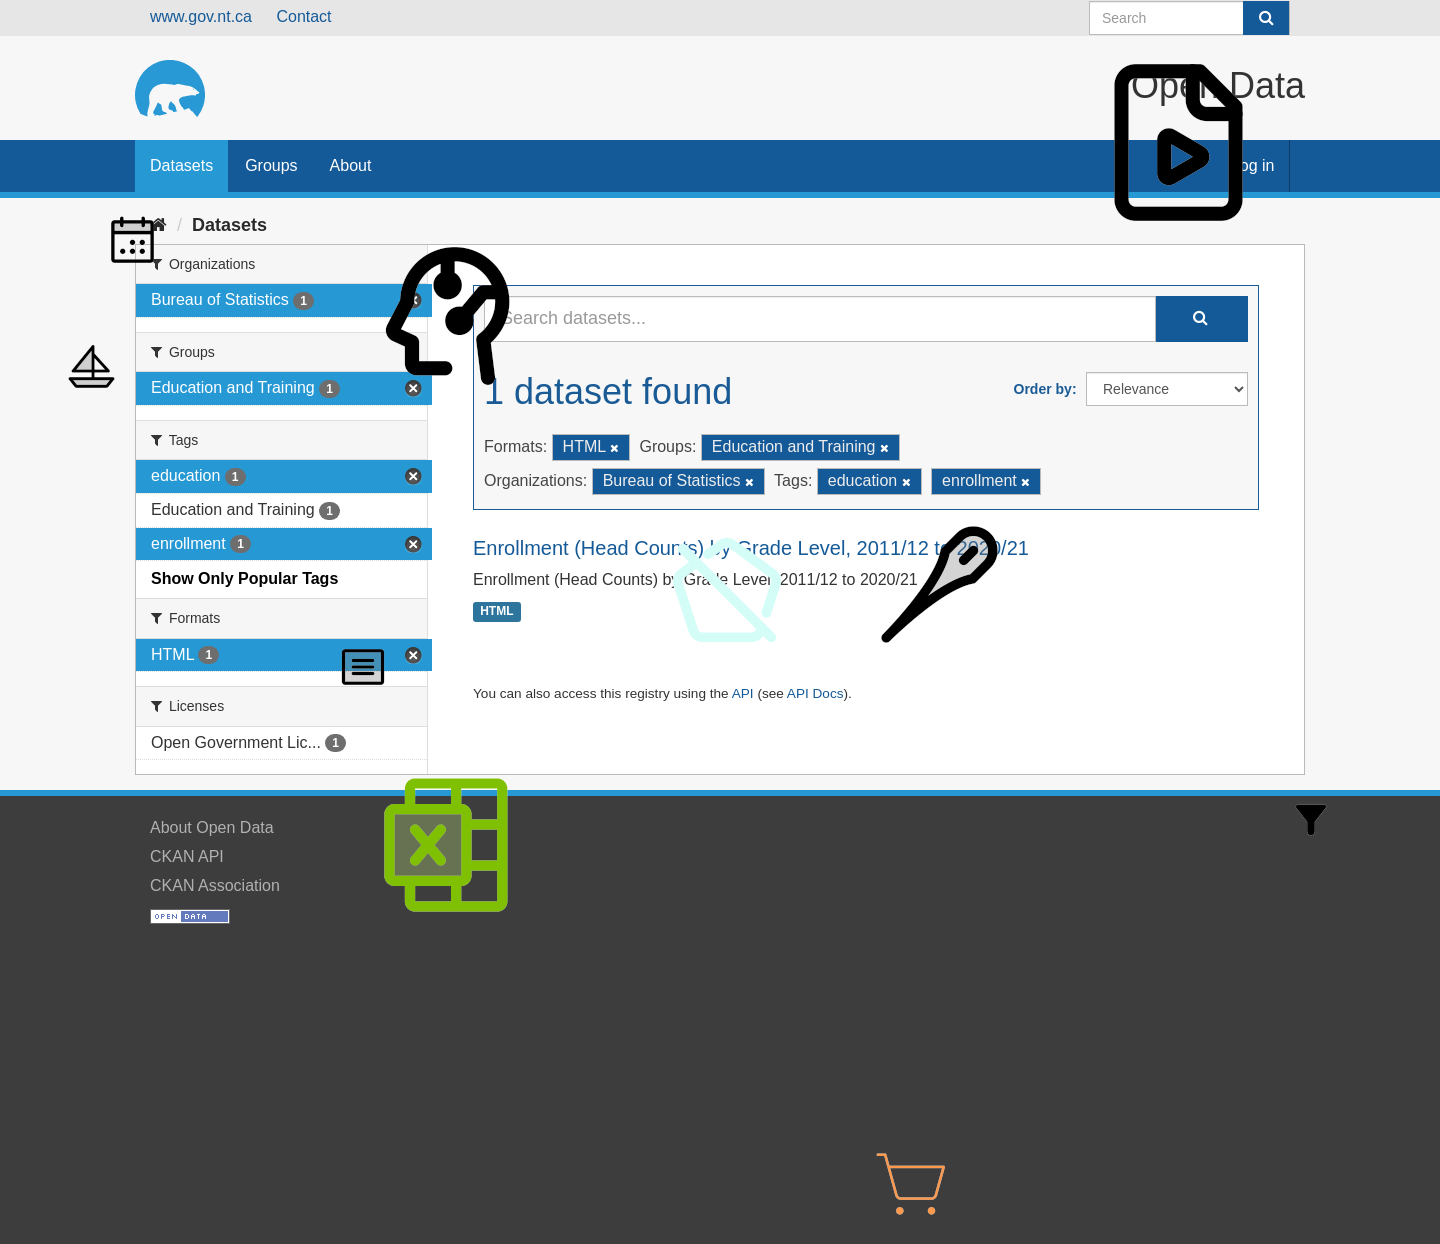  Describe the element at coordinates (132, 241) in the screenshot. I see `view calendar or scheduled events` at that location.